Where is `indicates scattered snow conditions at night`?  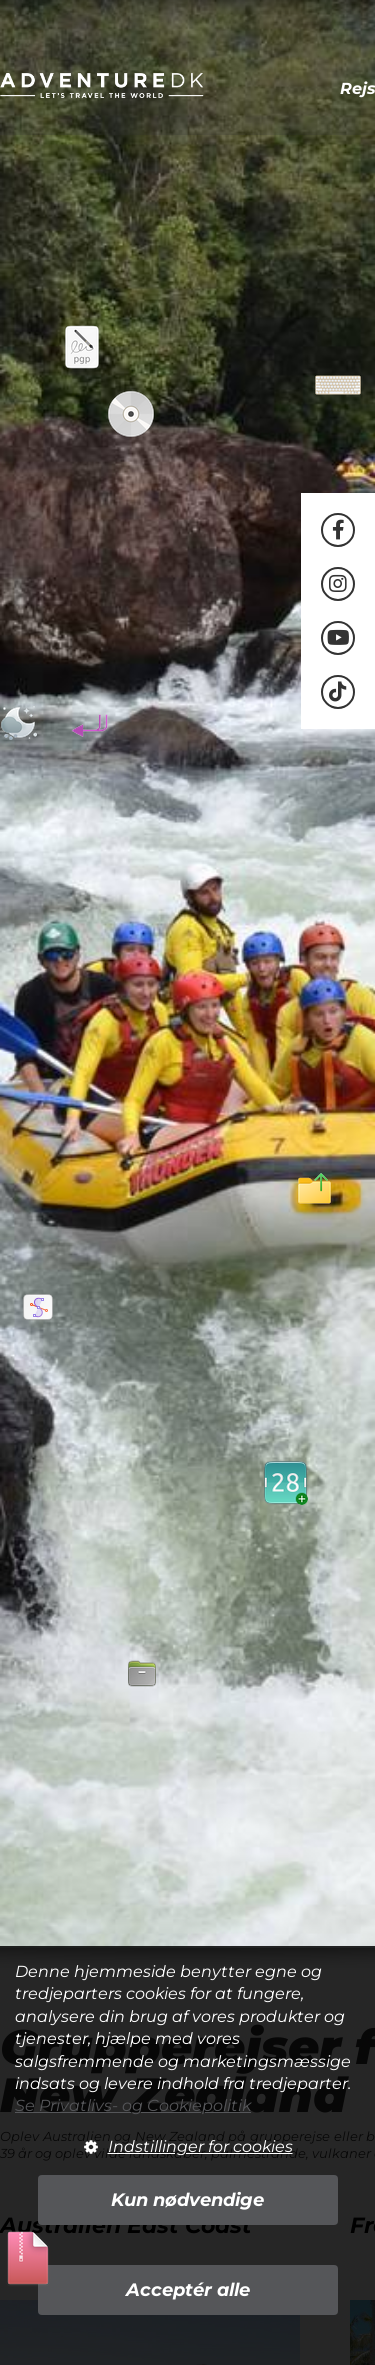 indicates scattered snow conditions at night is located at coordinates (19, 723).